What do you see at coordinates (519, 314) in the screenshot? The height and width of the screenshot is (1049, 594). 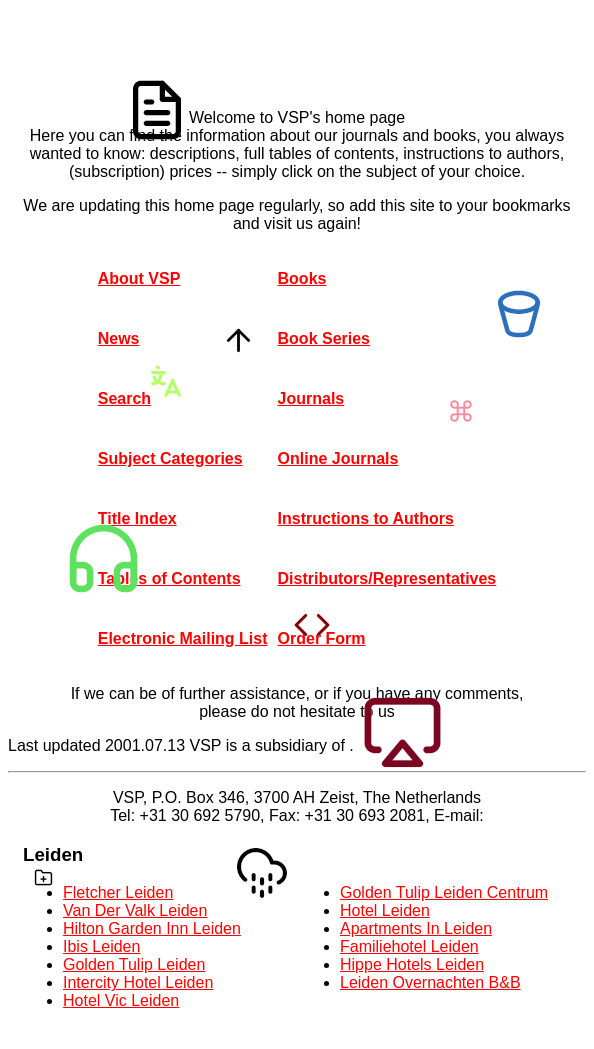 I see `fill tool for painting or coloring areas` at bounding box center [519, 314].